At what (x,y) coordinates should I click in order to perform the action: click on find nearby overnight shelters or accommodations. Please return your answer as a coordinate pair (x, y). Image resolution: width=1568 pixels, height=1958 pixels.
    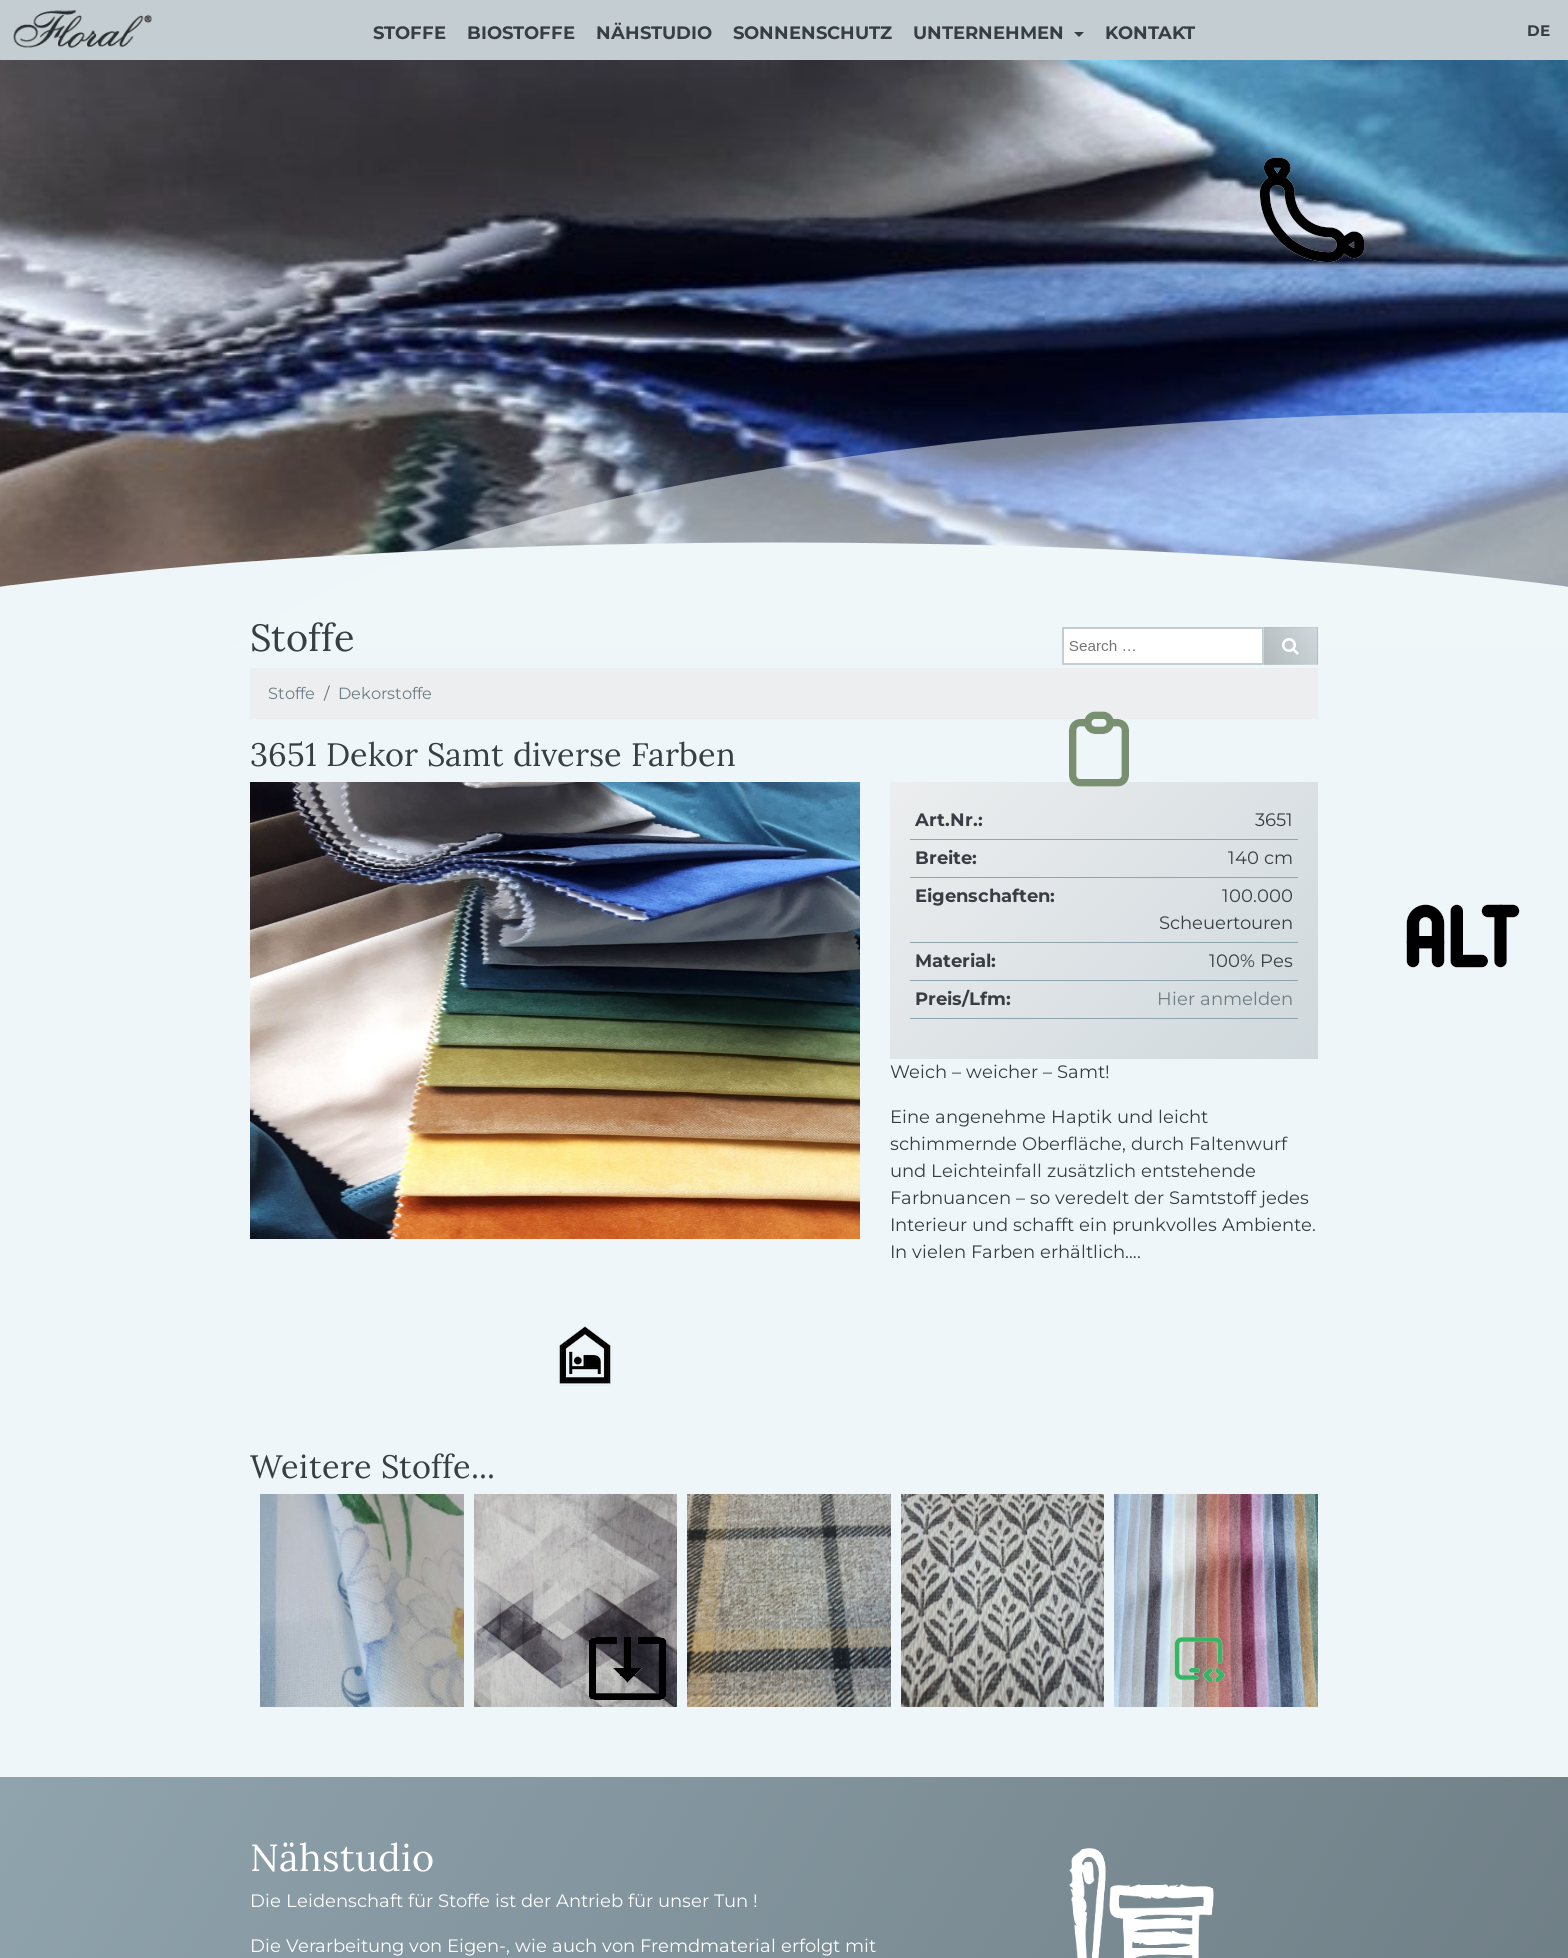
    Looking at the image, I should click on (585, 1355).